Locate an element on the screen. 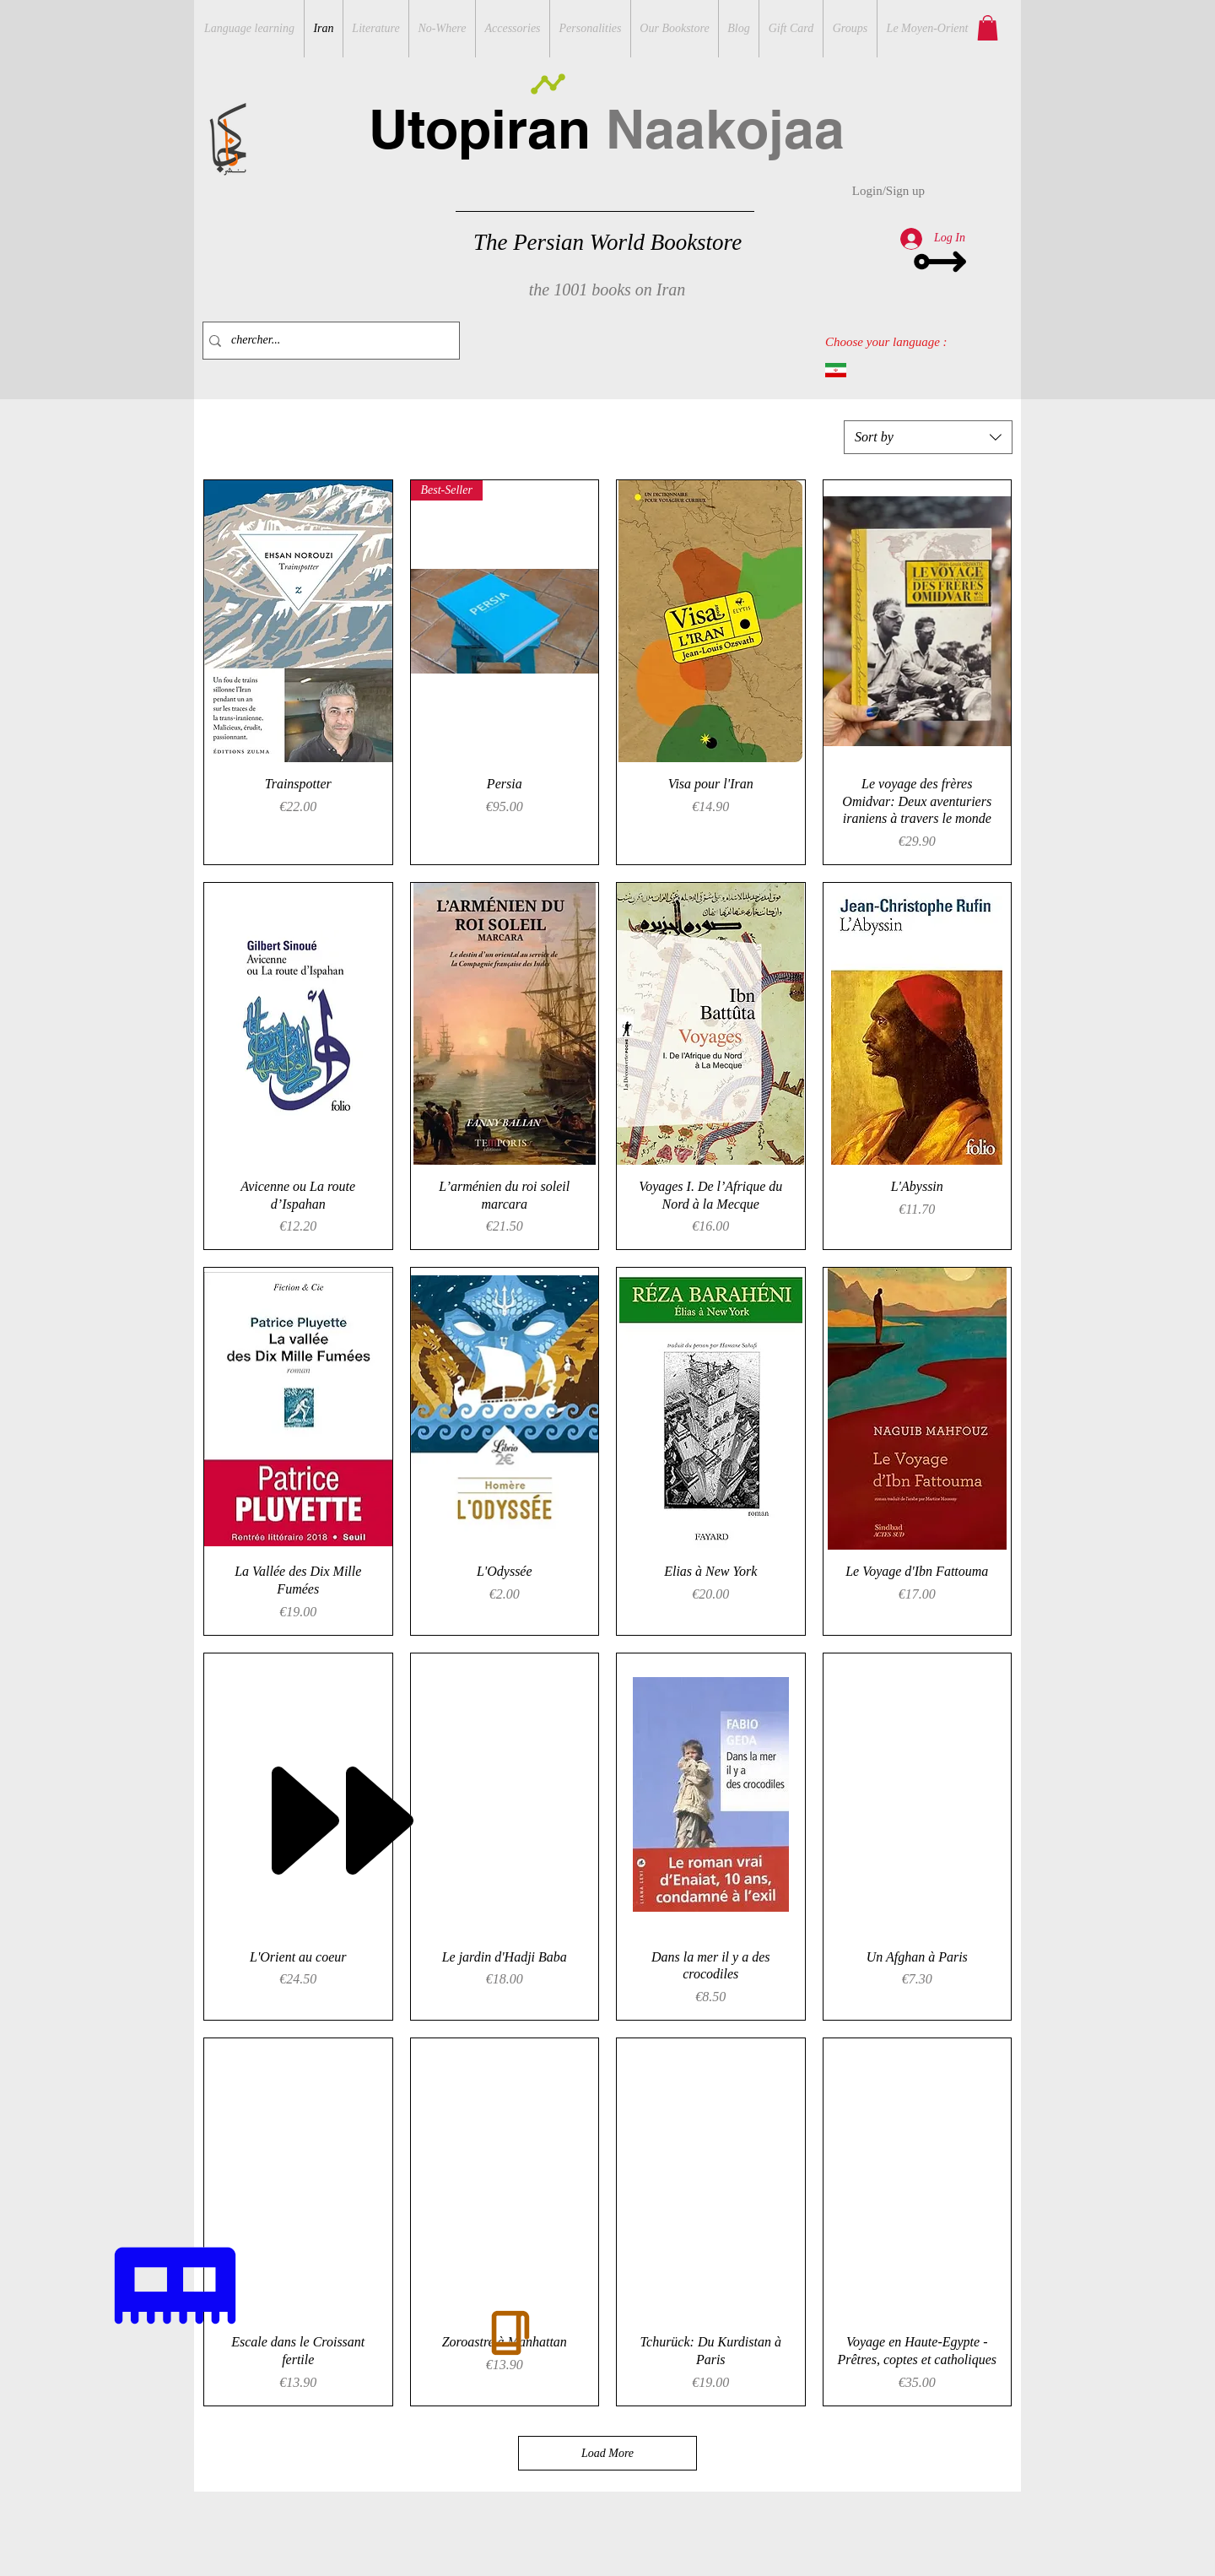  skip to the next track is located at coordinates (339, 1821).